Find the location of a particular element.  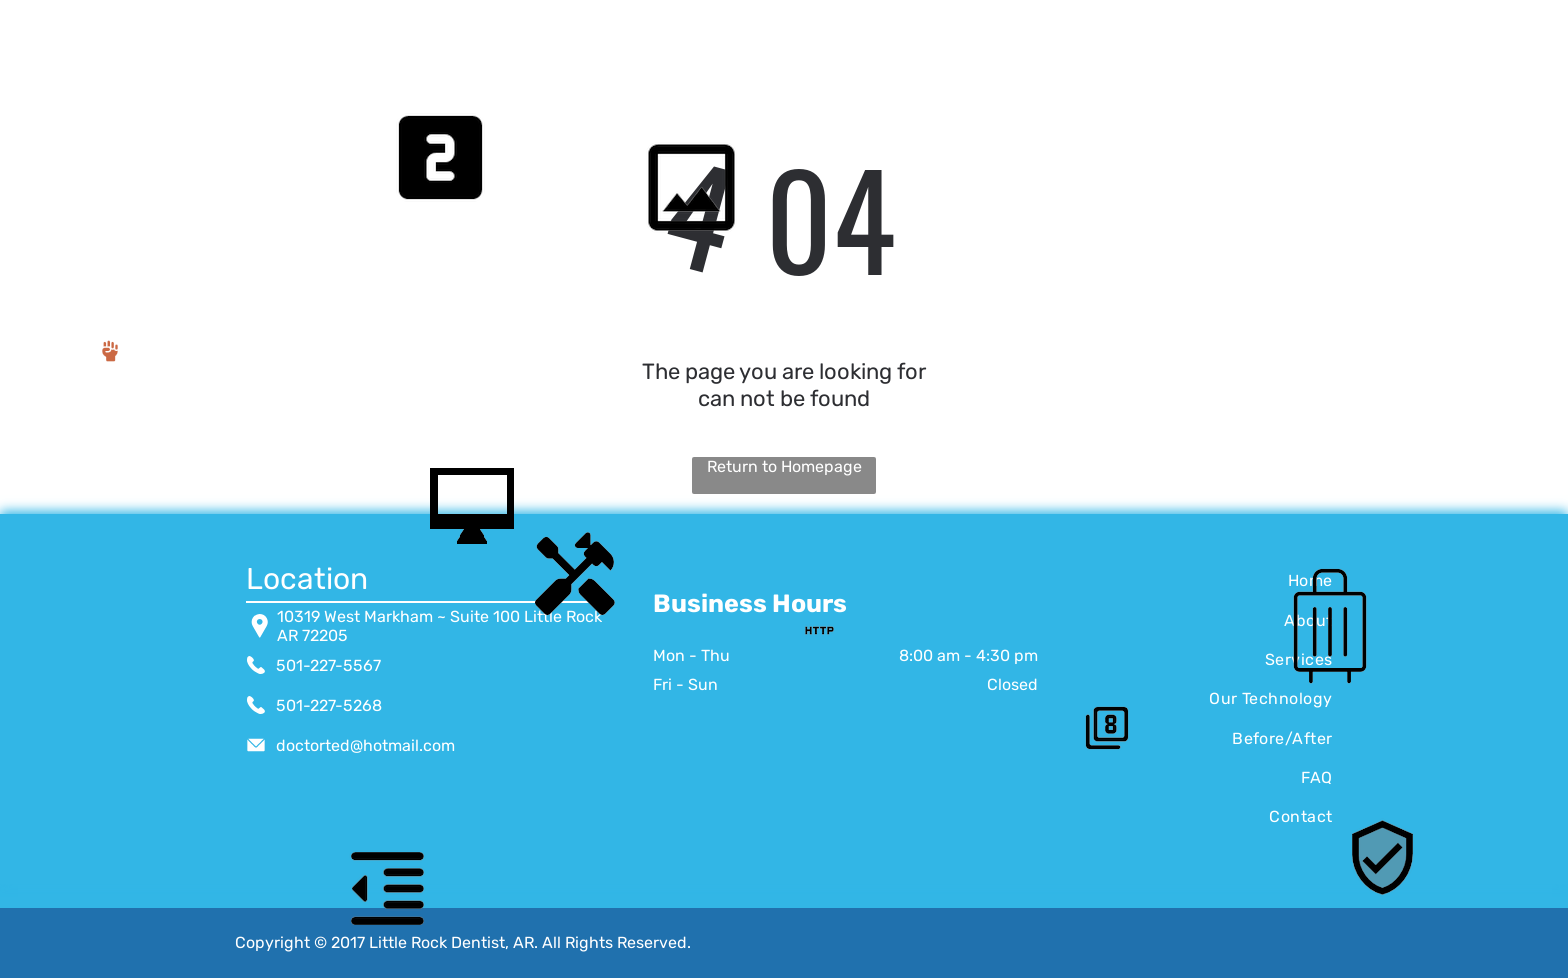

view image or photo is located at coordinates (691, 187).